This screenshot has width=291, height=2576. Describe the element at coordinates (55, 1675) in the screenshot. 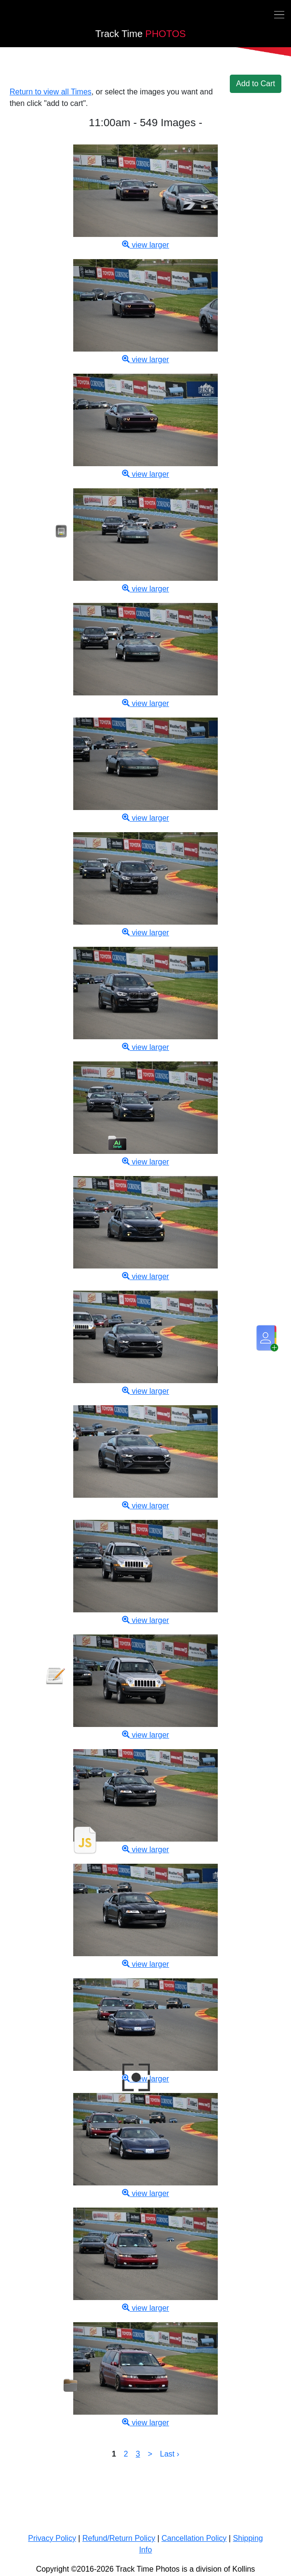

I see `open text editor application` at that location.